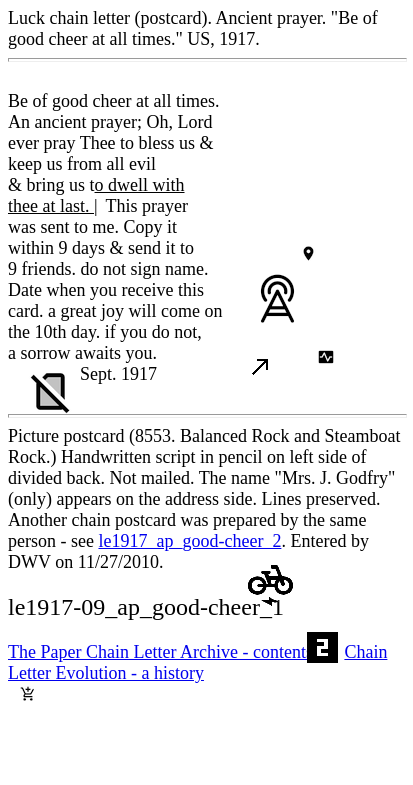 The width and height of the screenshot is (413, 785). What do you see at coordinates (326, 357) in the screenshot?
I see `view health or heart rate data` at bounding box center [326, 357].